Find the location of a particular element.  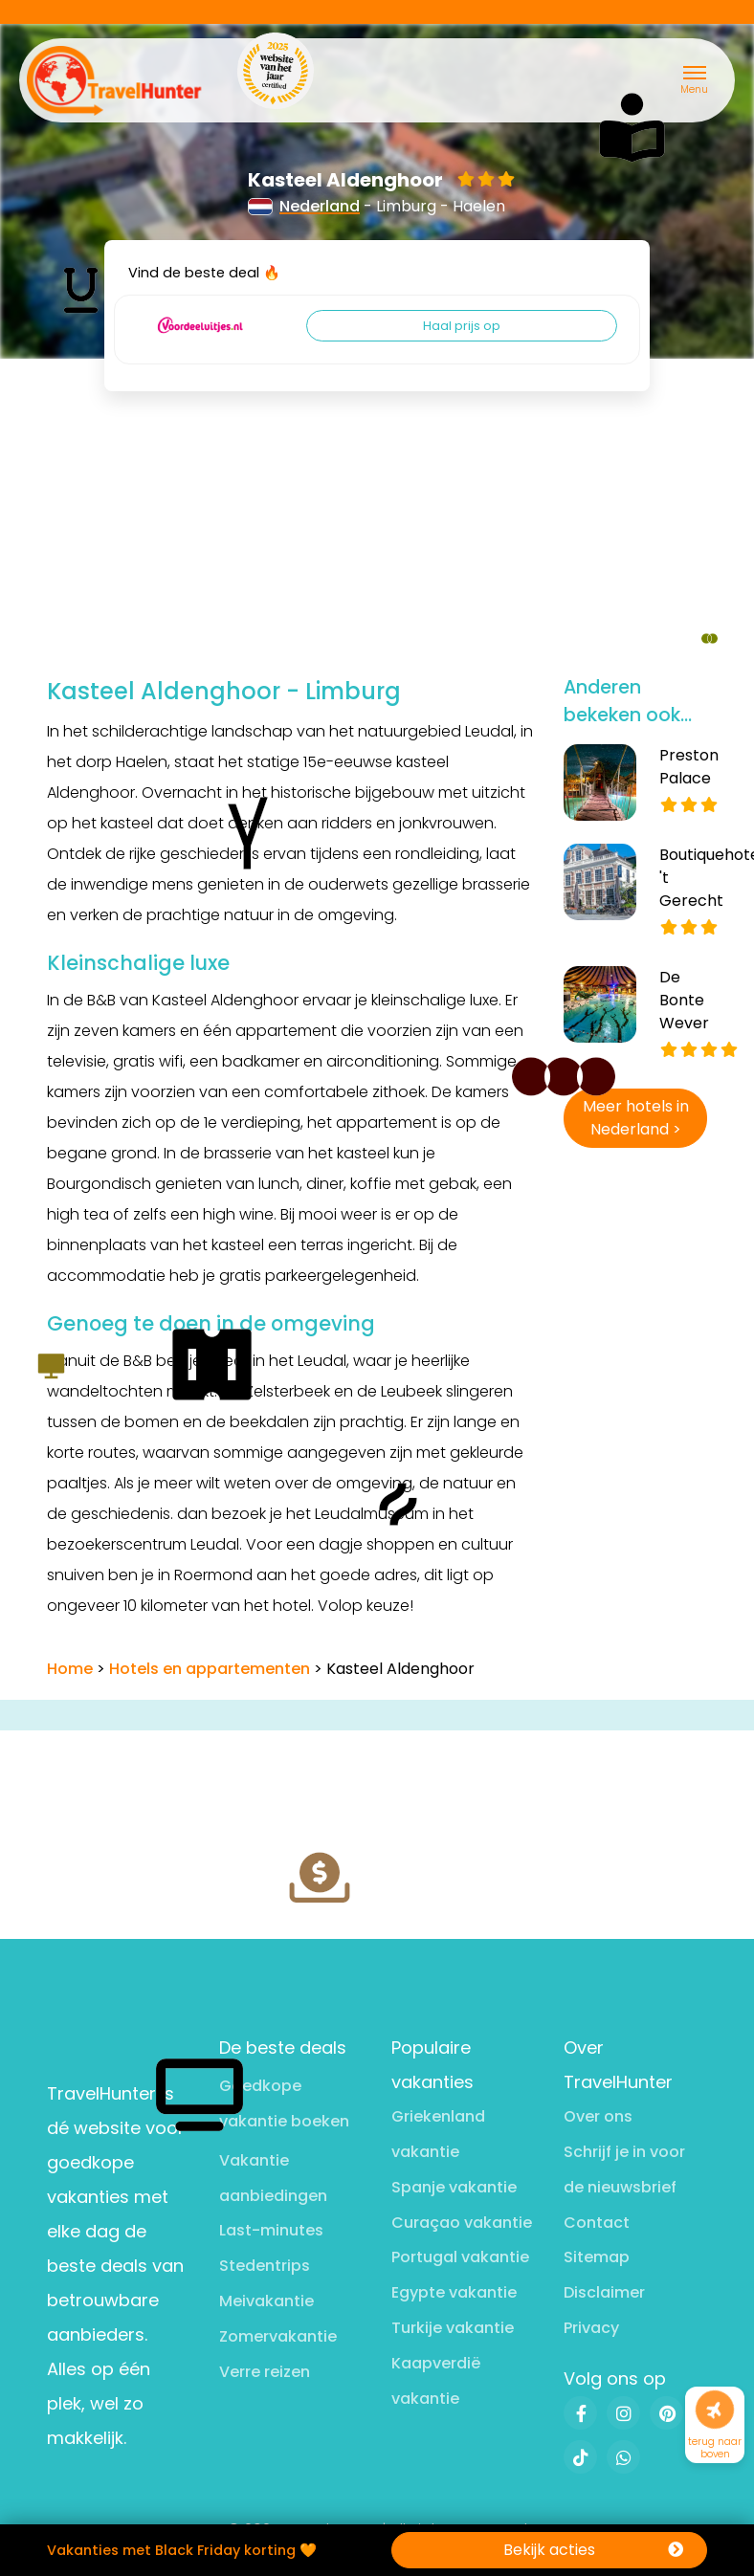

pay with mastercard is located at coordinates (709, 638).